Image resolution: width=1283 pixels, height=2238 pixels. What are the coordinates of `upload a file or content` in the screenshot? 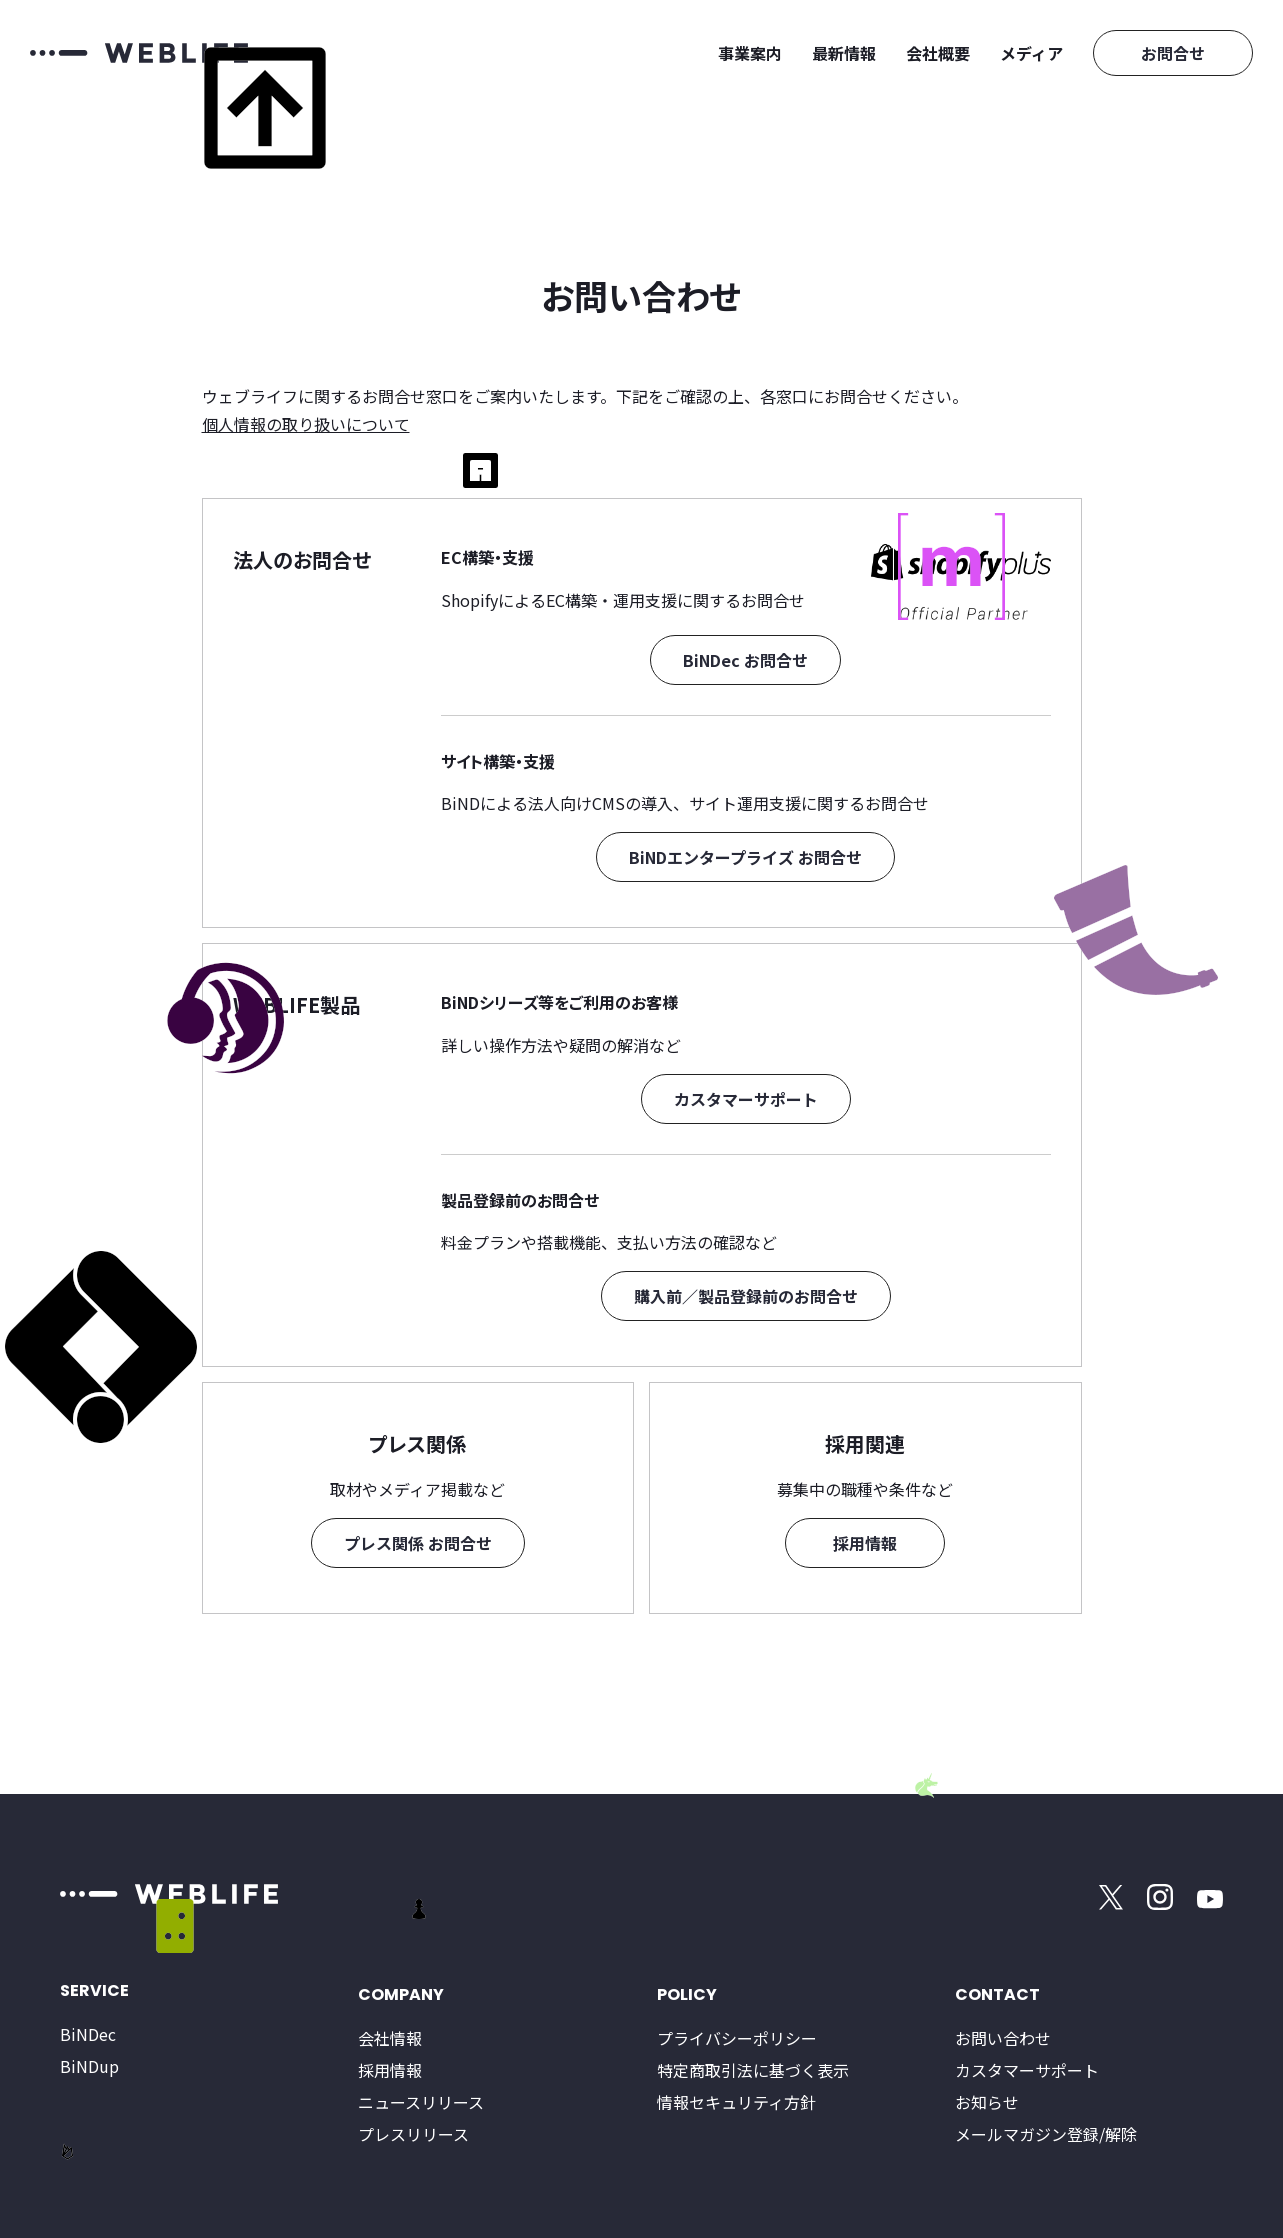 It's located at (265, 108).